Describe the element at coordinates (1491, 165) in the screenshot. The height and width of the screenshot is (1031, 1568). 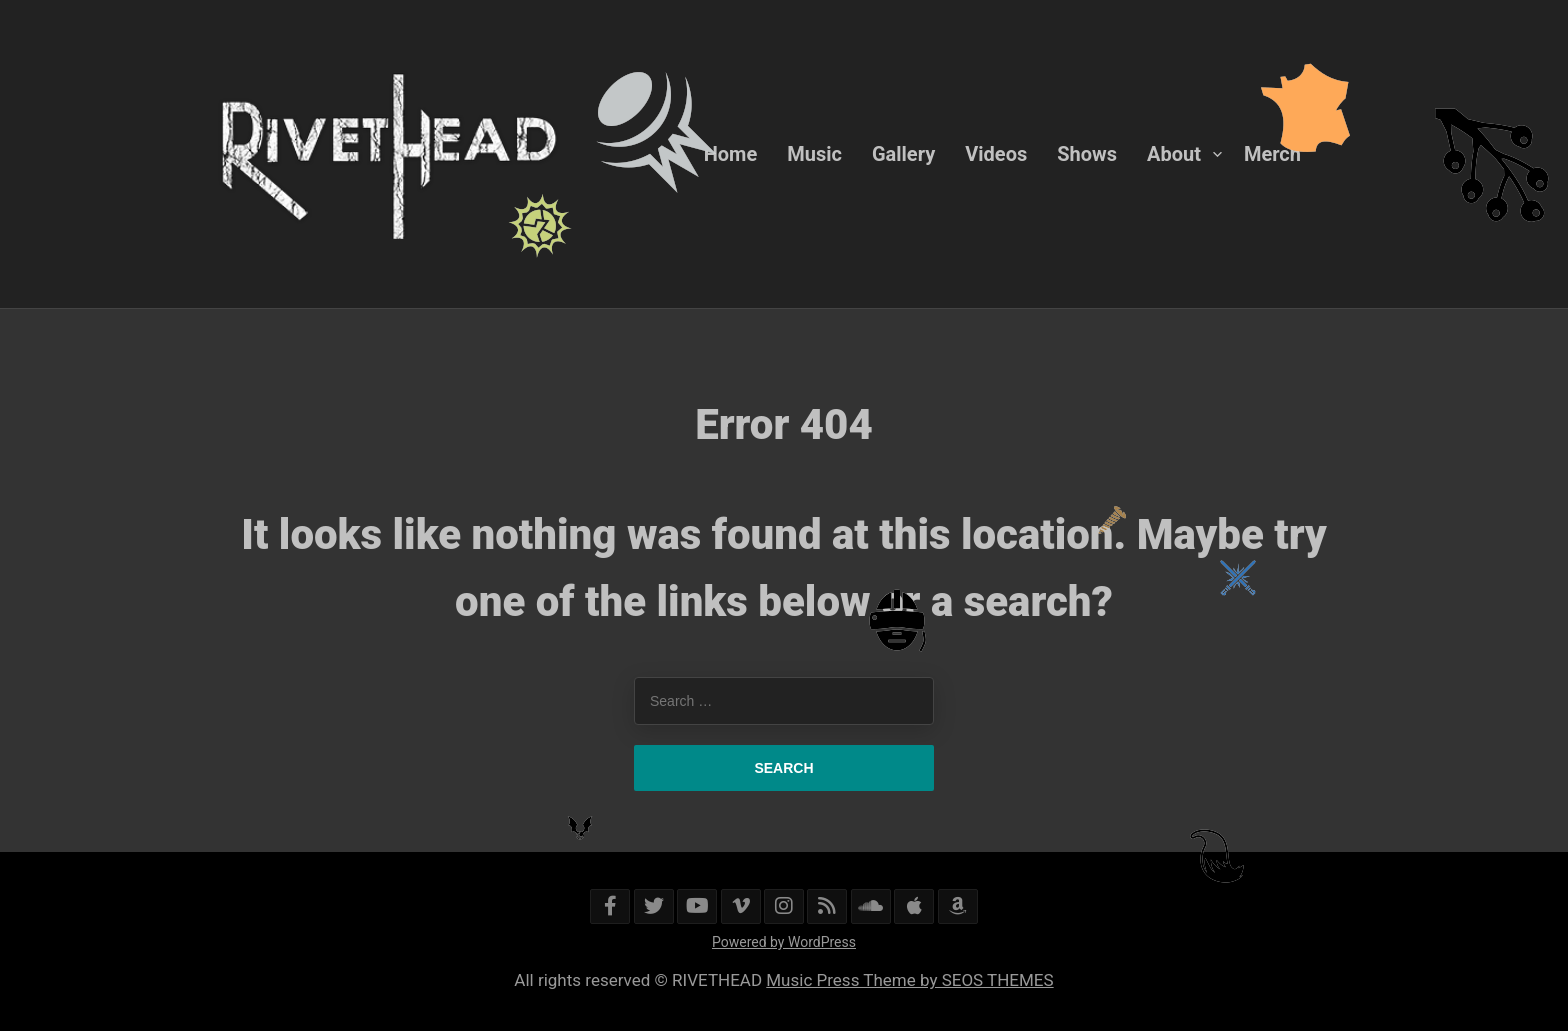
I see `blackcurrant berry ingredient in a cooking or crafting game` at that location.